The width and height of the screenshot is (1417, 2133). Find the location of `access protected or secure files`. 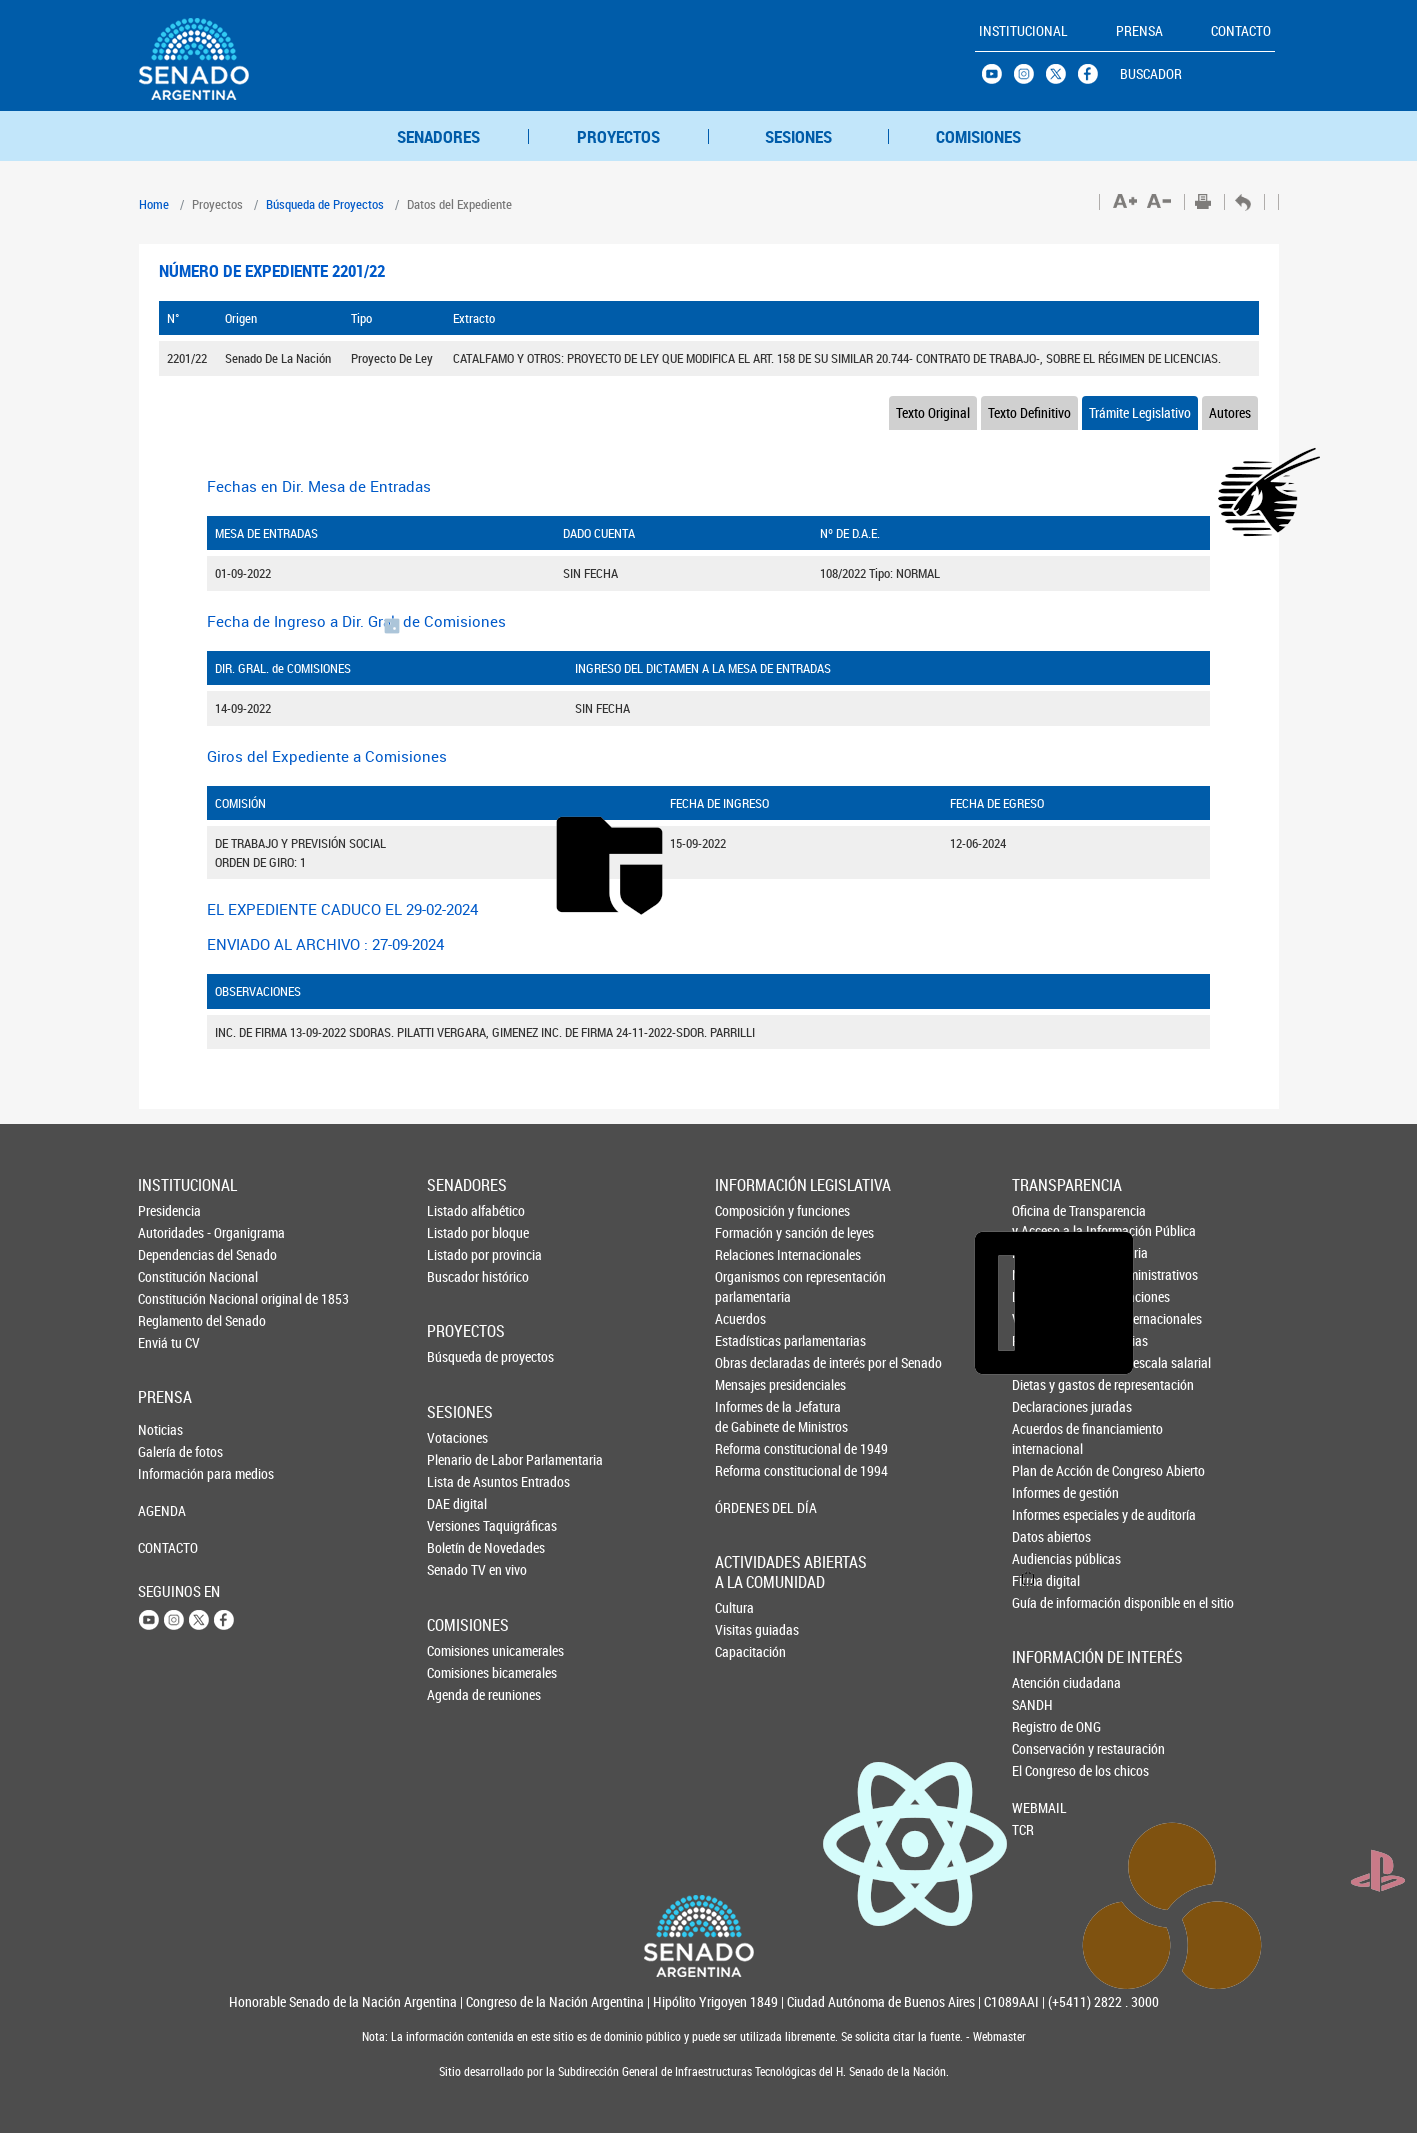

access protected or secure files is located at coordinates (609, 864).